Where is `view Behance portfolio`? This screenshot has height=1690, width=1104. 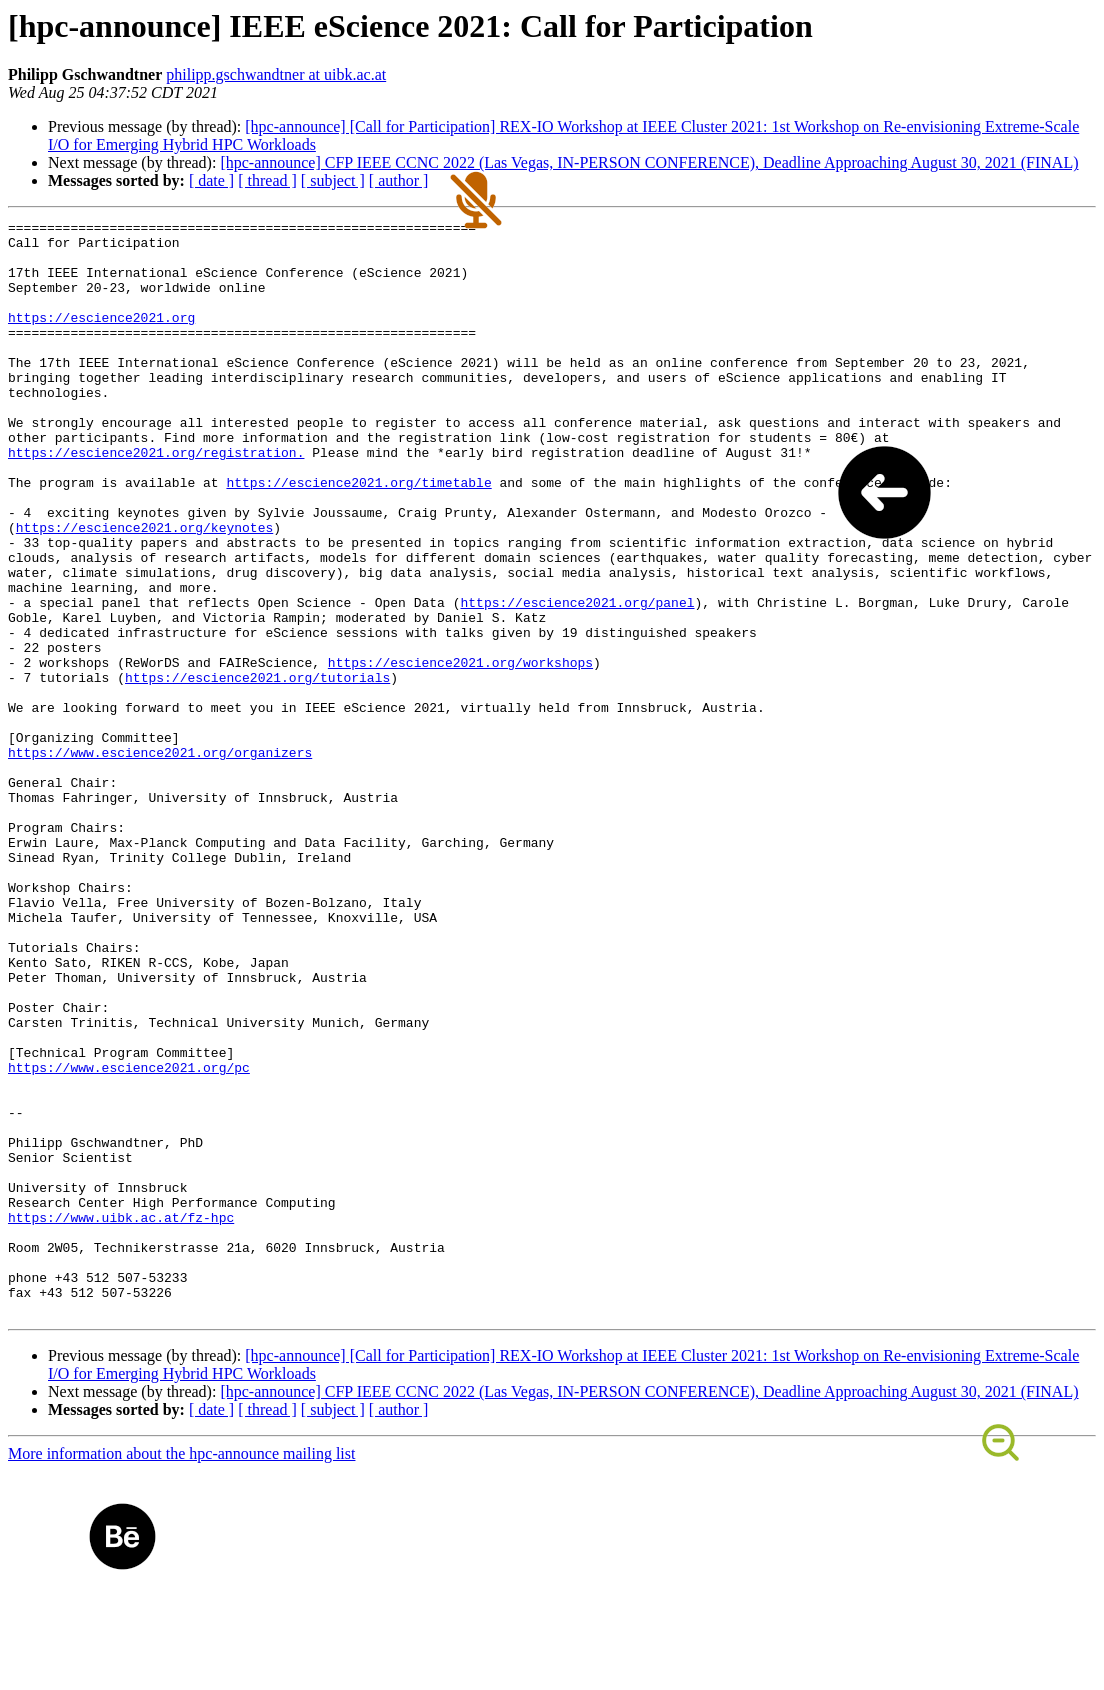 view Behance portfolio is located at coordinates (122, 1536).